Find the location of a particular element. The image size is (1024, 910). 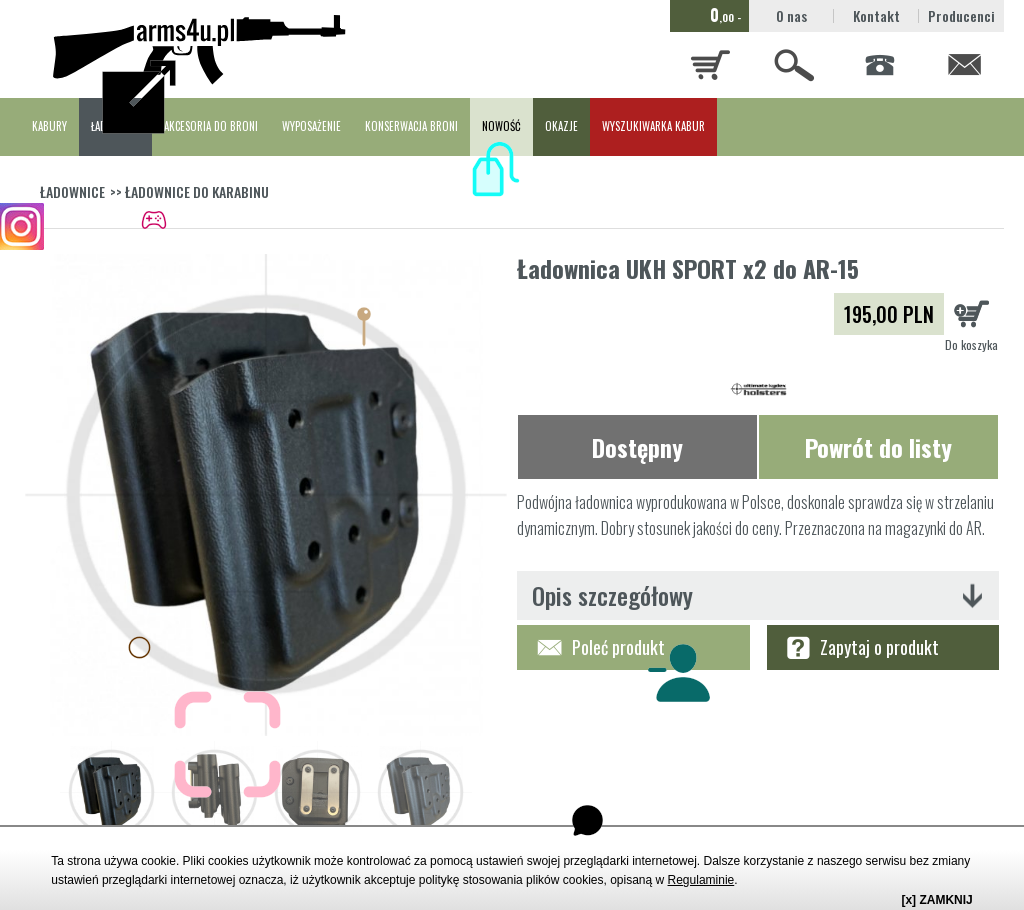

mark a location on the map is located at coordinates (364, 327).